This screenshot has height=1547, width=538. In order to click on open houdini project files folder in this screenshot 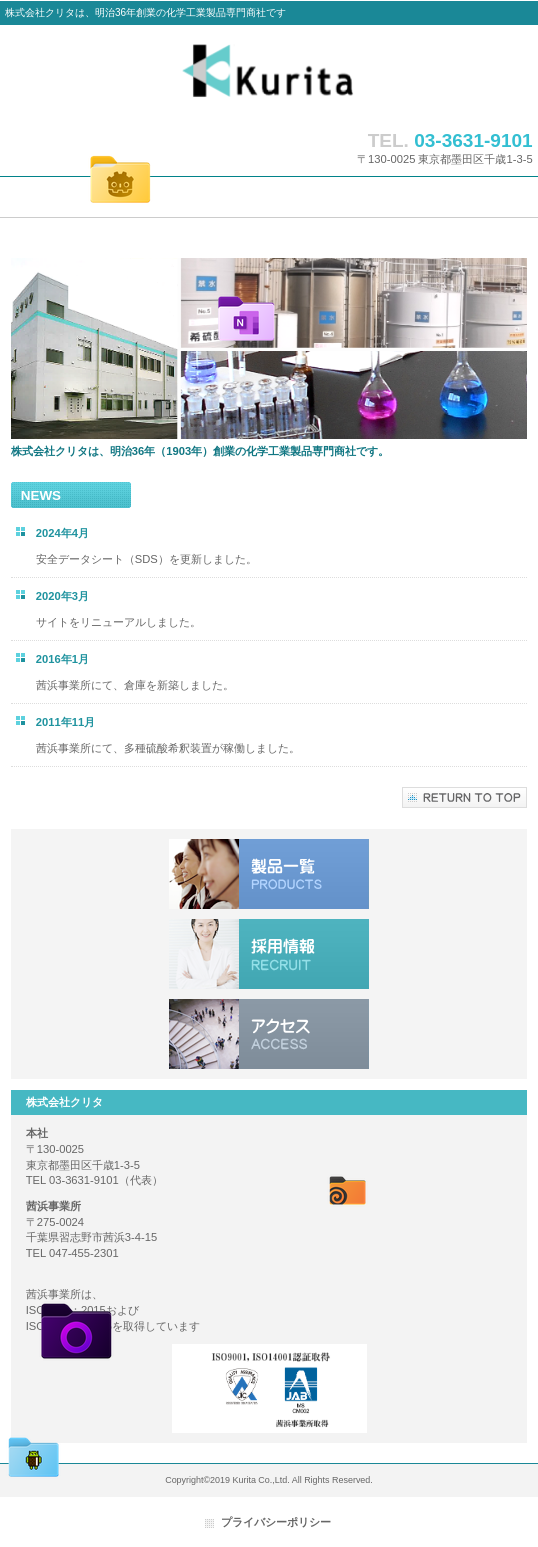, I will do `click(347, 1191)`.